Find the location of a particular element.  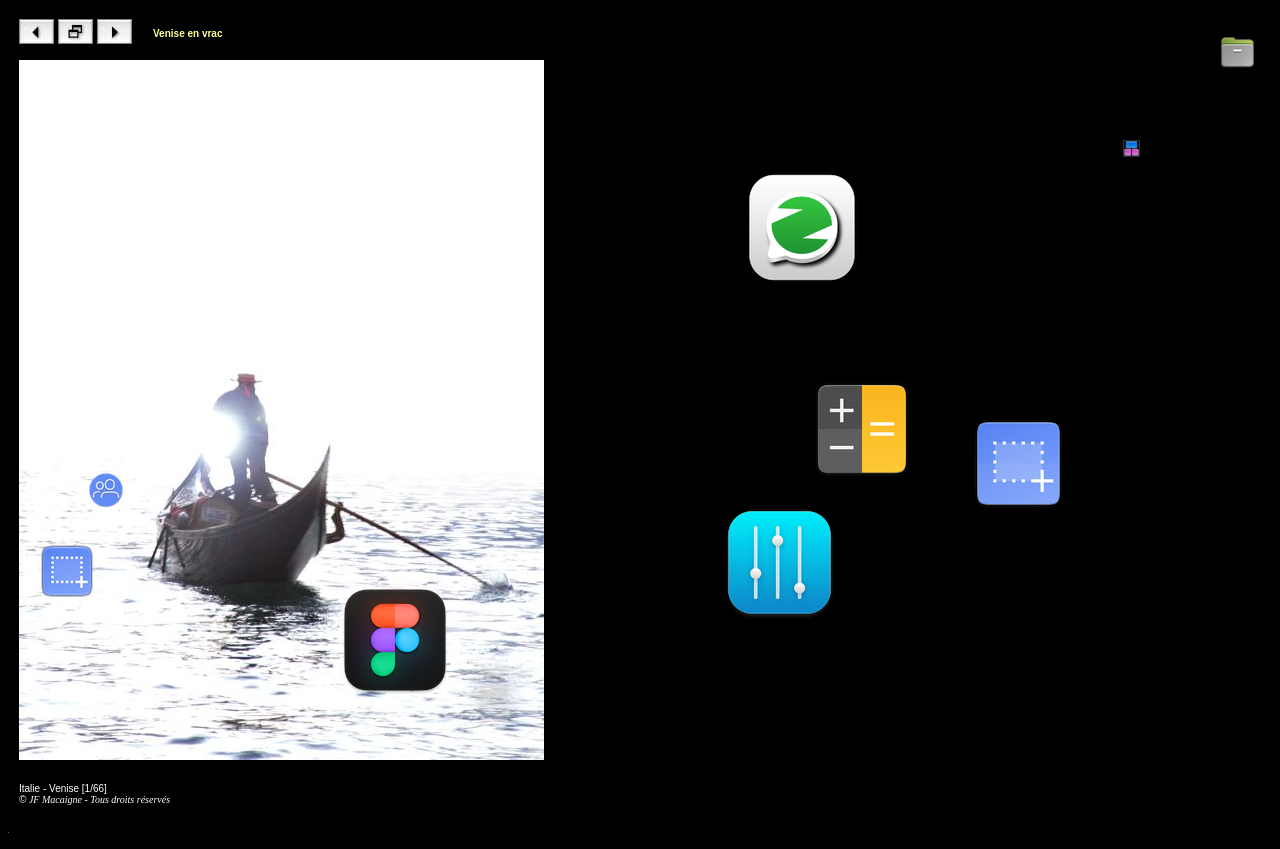

open easyeffects audio processing app is located at coordinates (779, 562).